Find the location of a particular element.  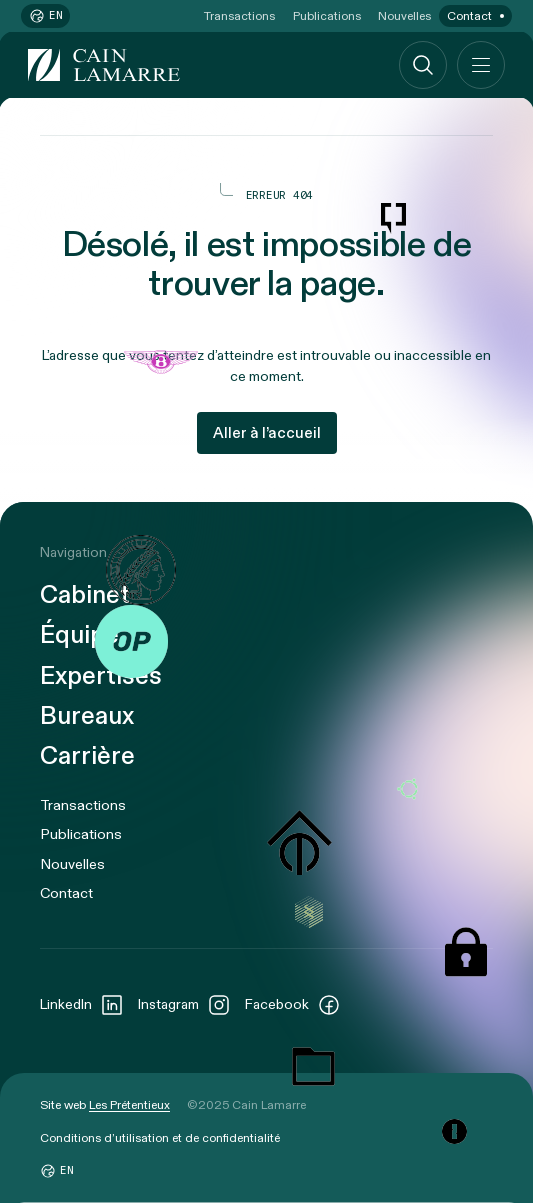

optimism blockchain network logo is located at coordinates (131, 641).